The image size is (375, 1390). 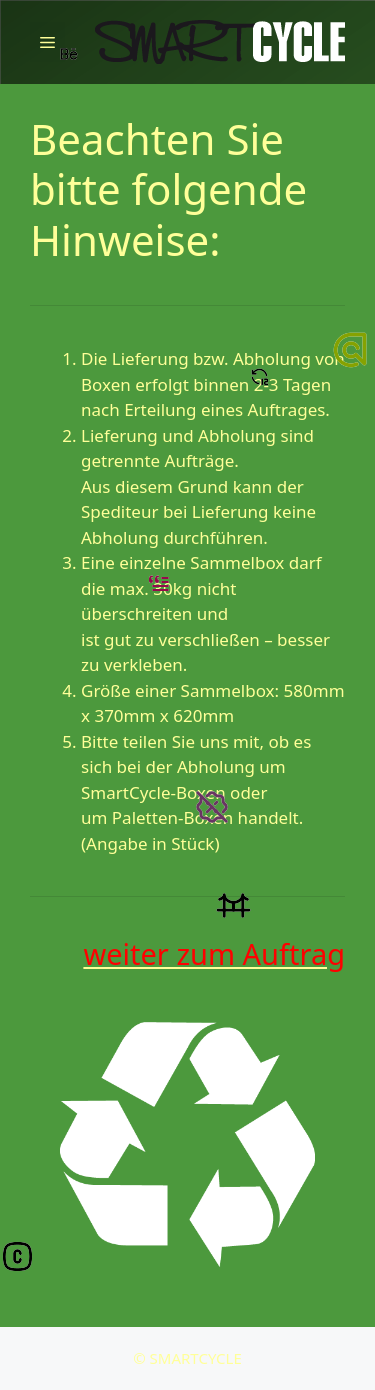 What do you see at coordinates (159, 583) in the screenshot?
I see `insert a blockquote` at bounding box center [159, 583].